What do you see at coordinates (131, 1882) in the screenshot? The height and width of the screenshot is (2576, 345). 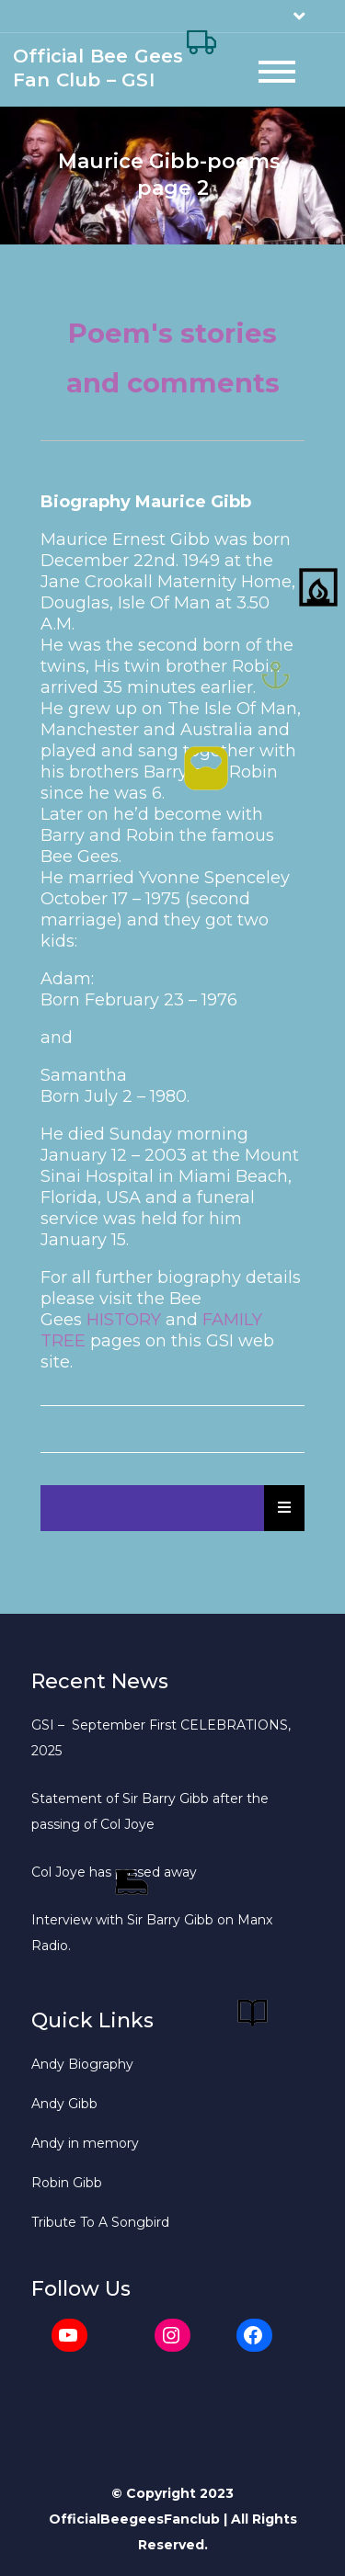 I see `view footwear or shoe options` at bounding box center [131, 1882].